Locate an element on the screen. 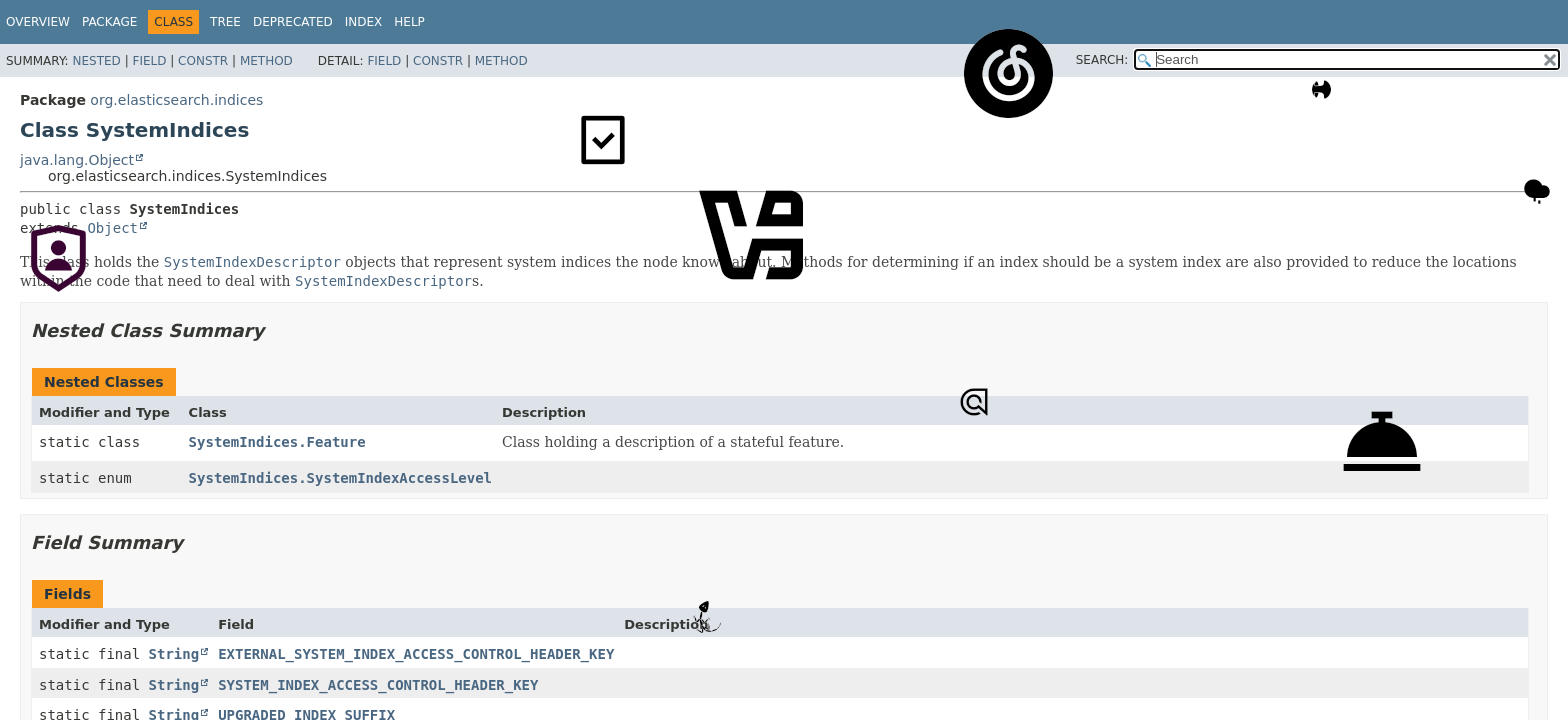 Image resolution: width=1568 pixels, height=720 pixels. mark task as complete is located at coordinates (603, 140).